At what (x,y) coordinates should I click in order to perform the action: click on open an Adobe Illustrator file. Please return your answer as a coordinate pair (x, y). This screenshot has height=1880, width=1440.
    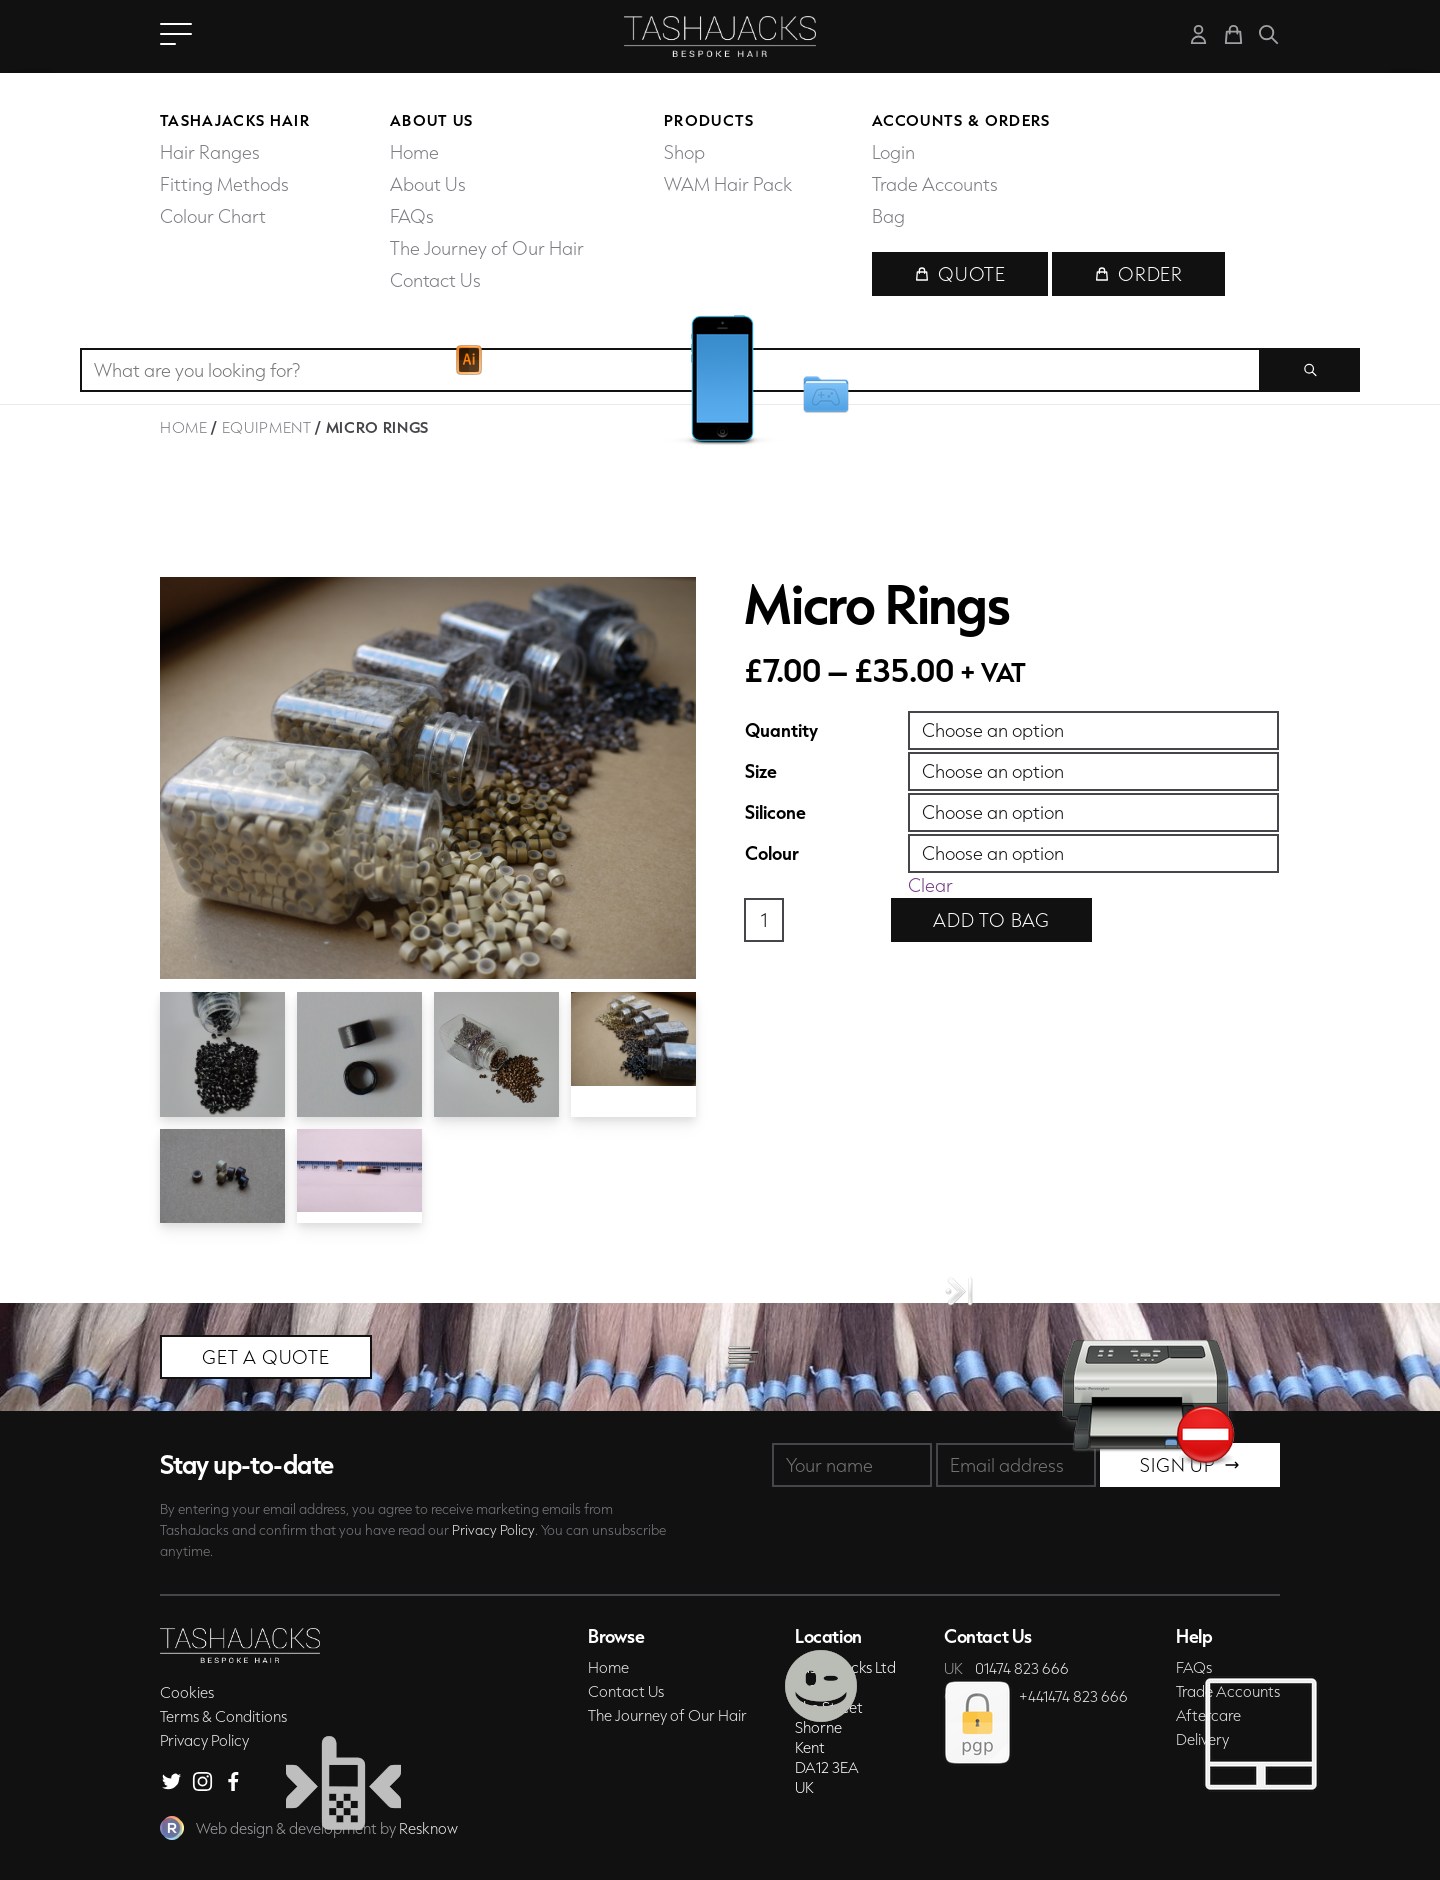
    Looking at the image, I should click on (469, 360).